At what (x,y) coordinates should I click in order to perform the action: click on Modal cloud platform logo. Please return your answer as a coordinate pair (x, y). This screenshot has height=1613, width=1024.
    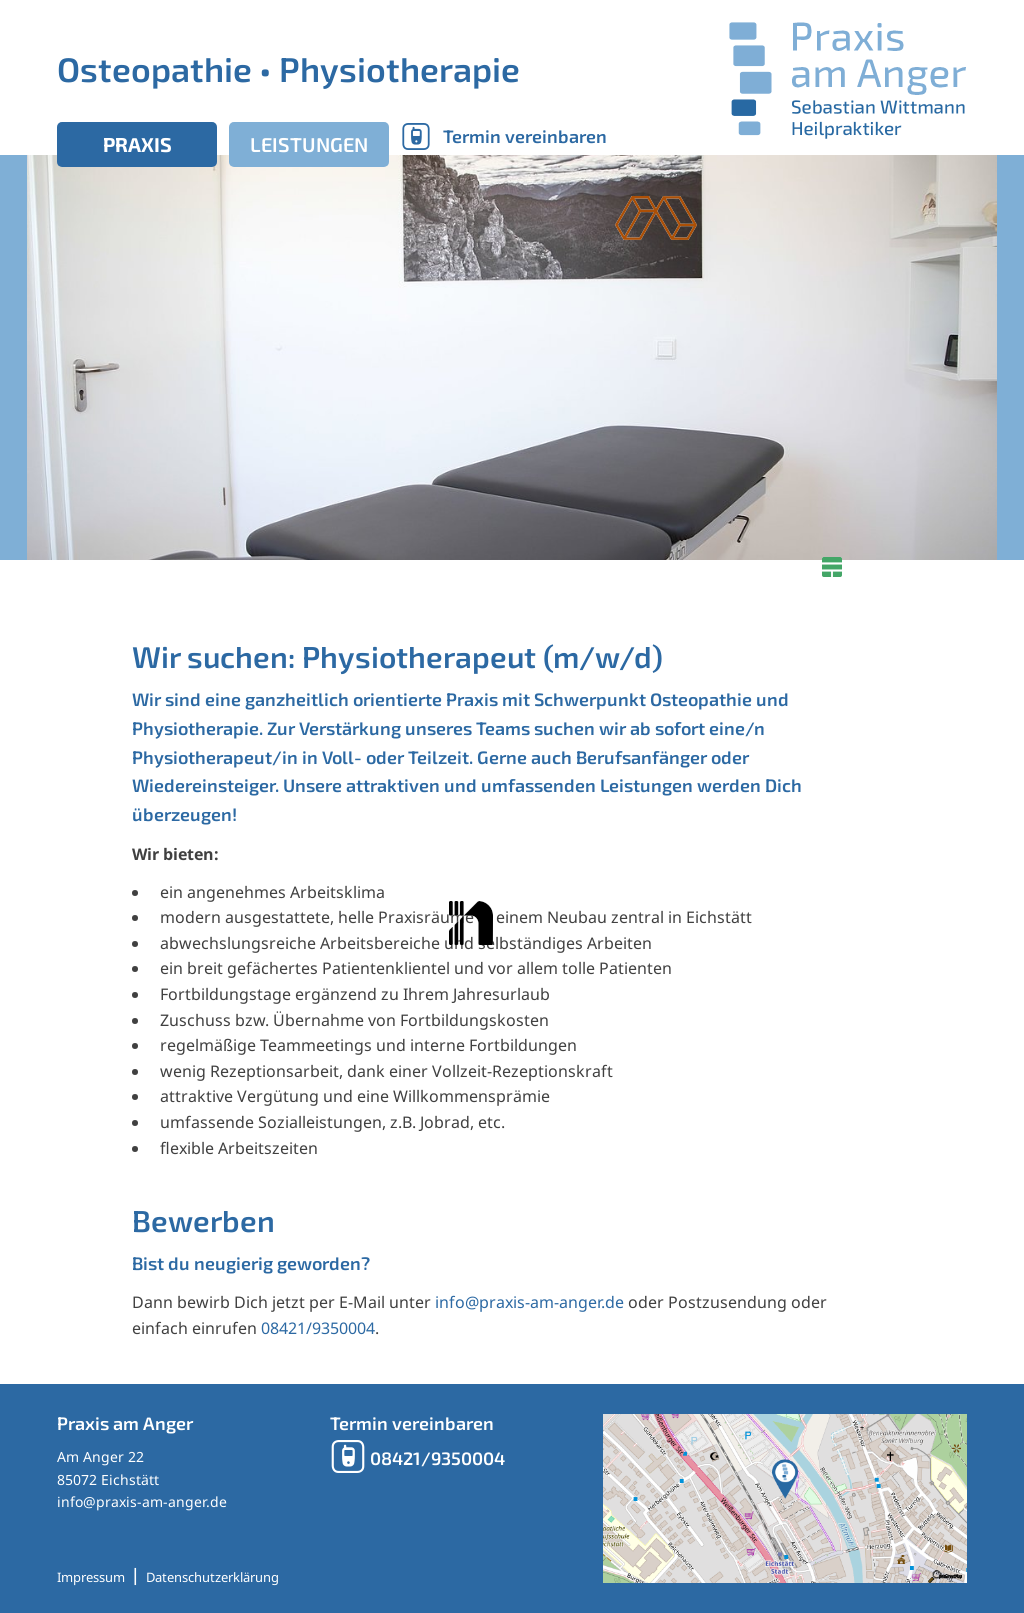
    Looking at the image, I should click on (656, 218).